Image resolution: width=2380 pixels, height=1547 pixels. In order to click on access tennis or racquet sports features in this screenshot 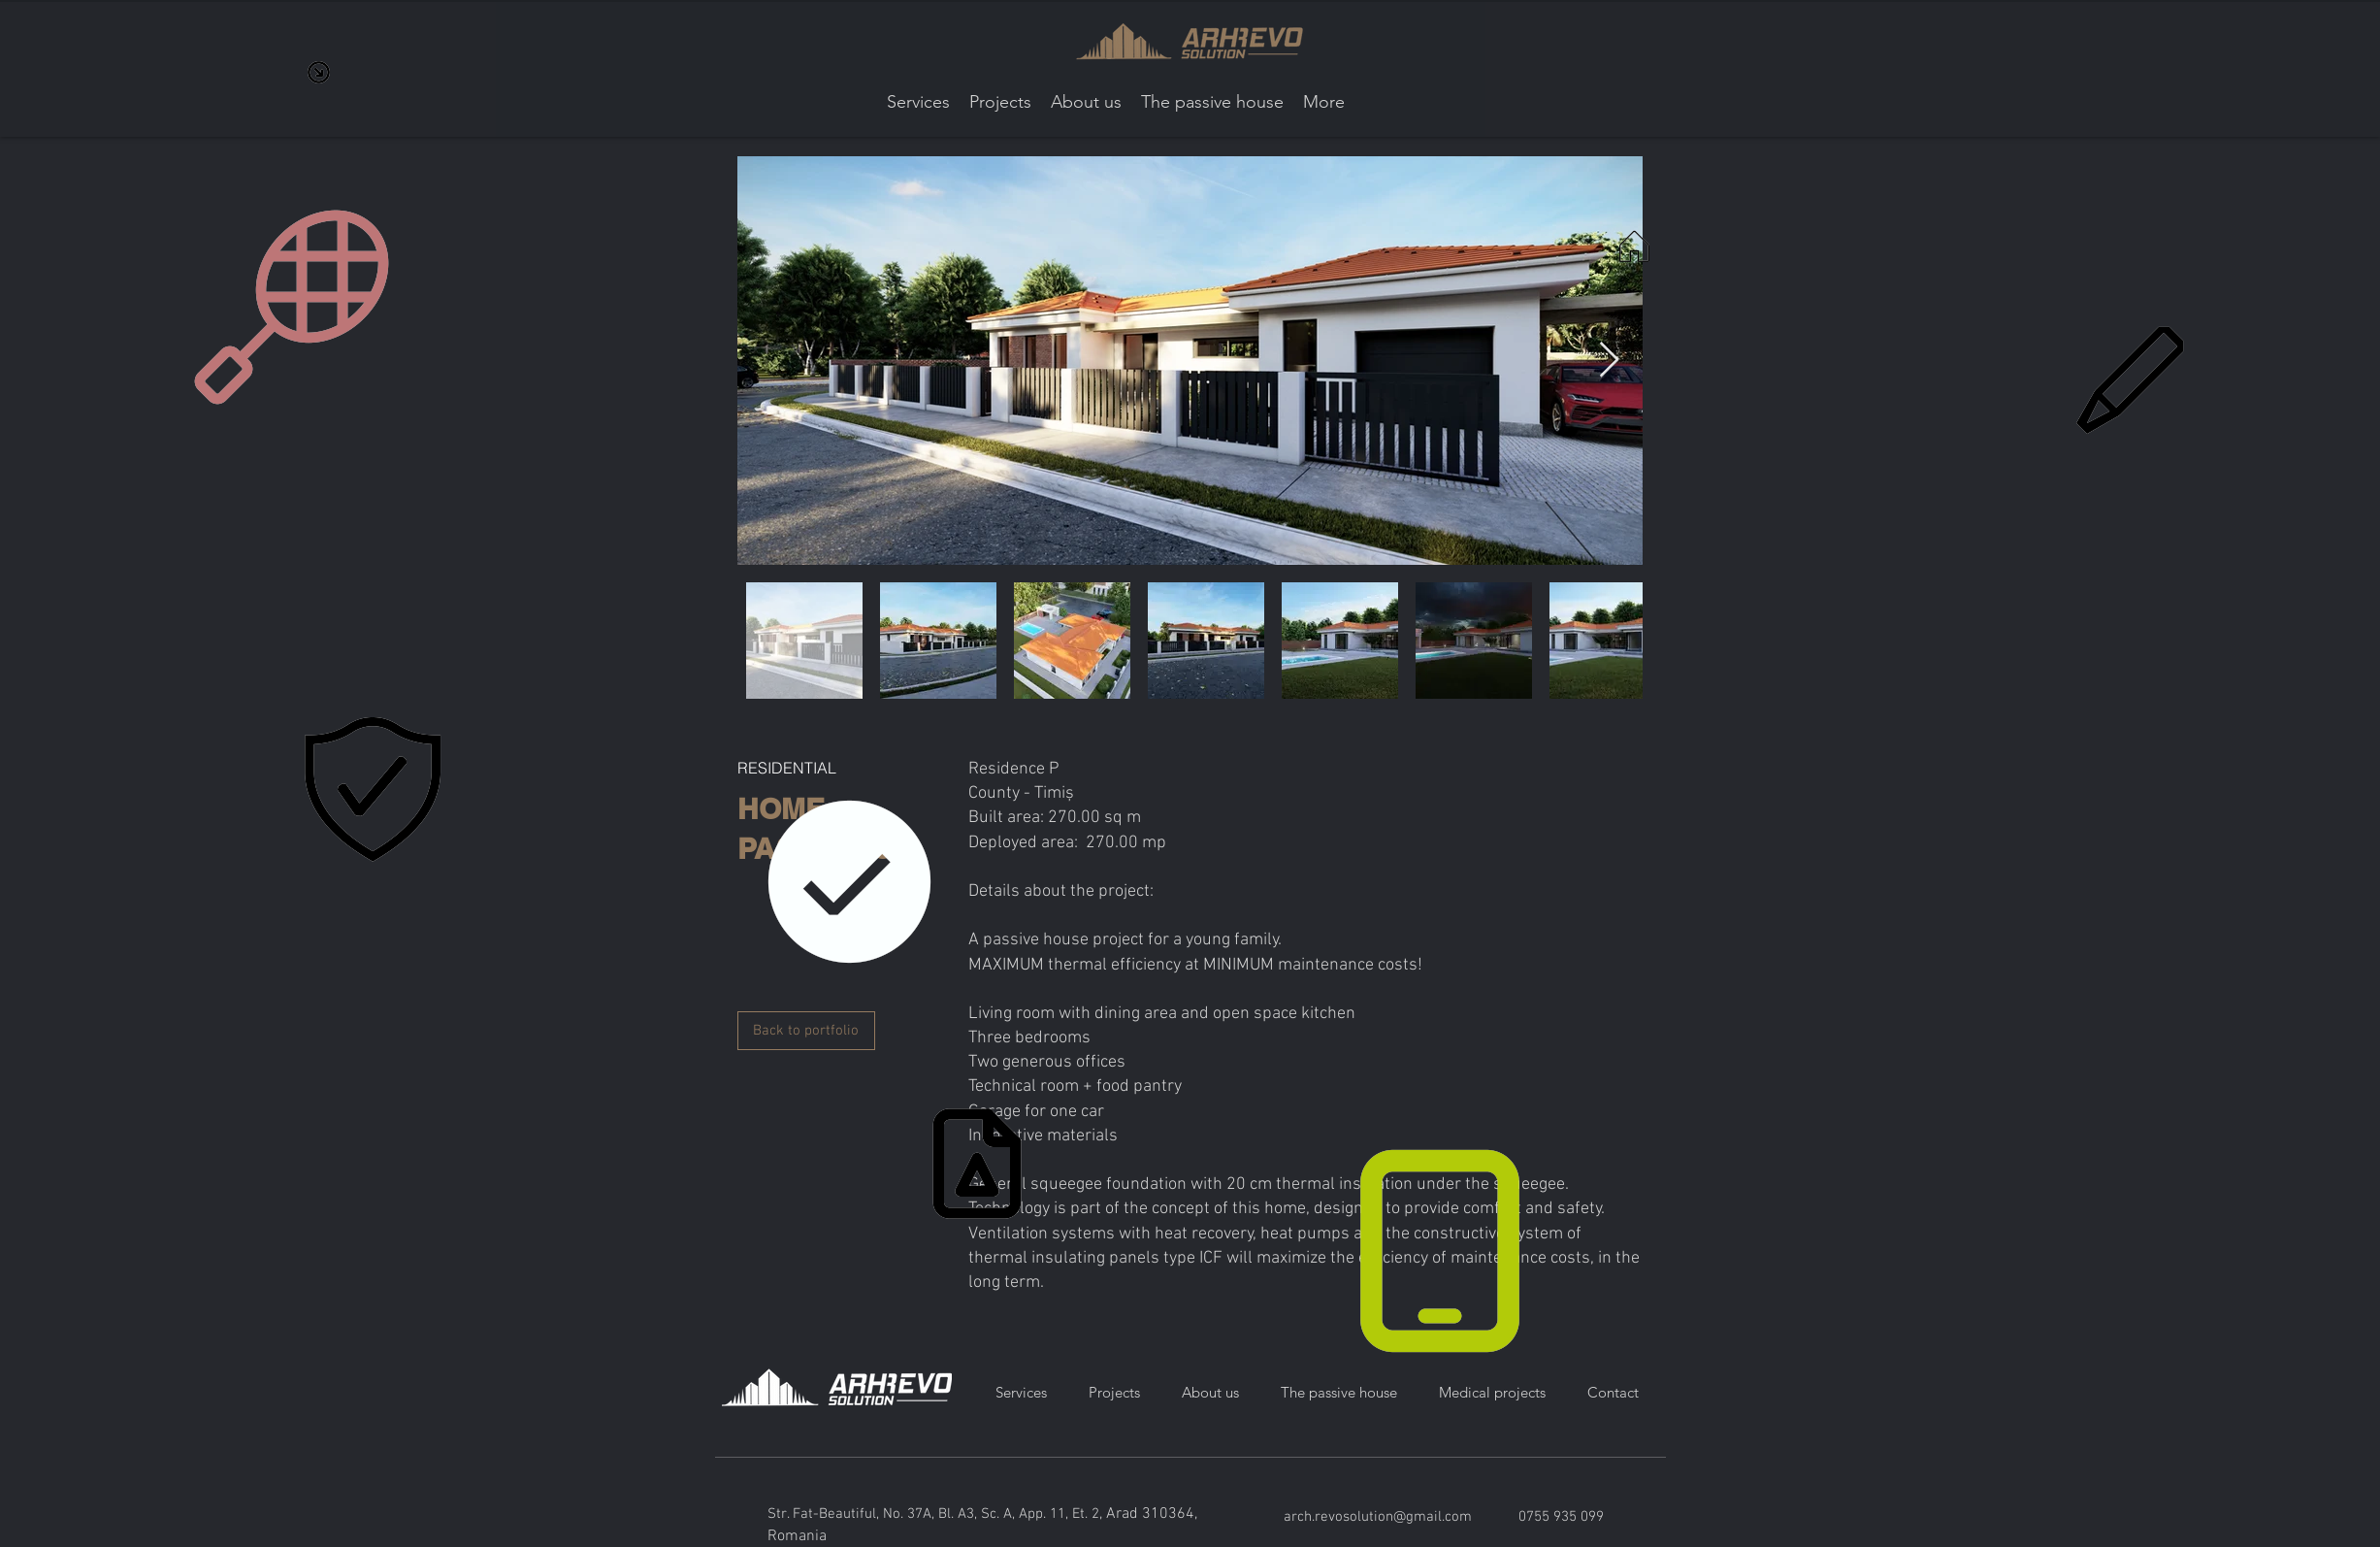, I will do `click(288, 311)`.